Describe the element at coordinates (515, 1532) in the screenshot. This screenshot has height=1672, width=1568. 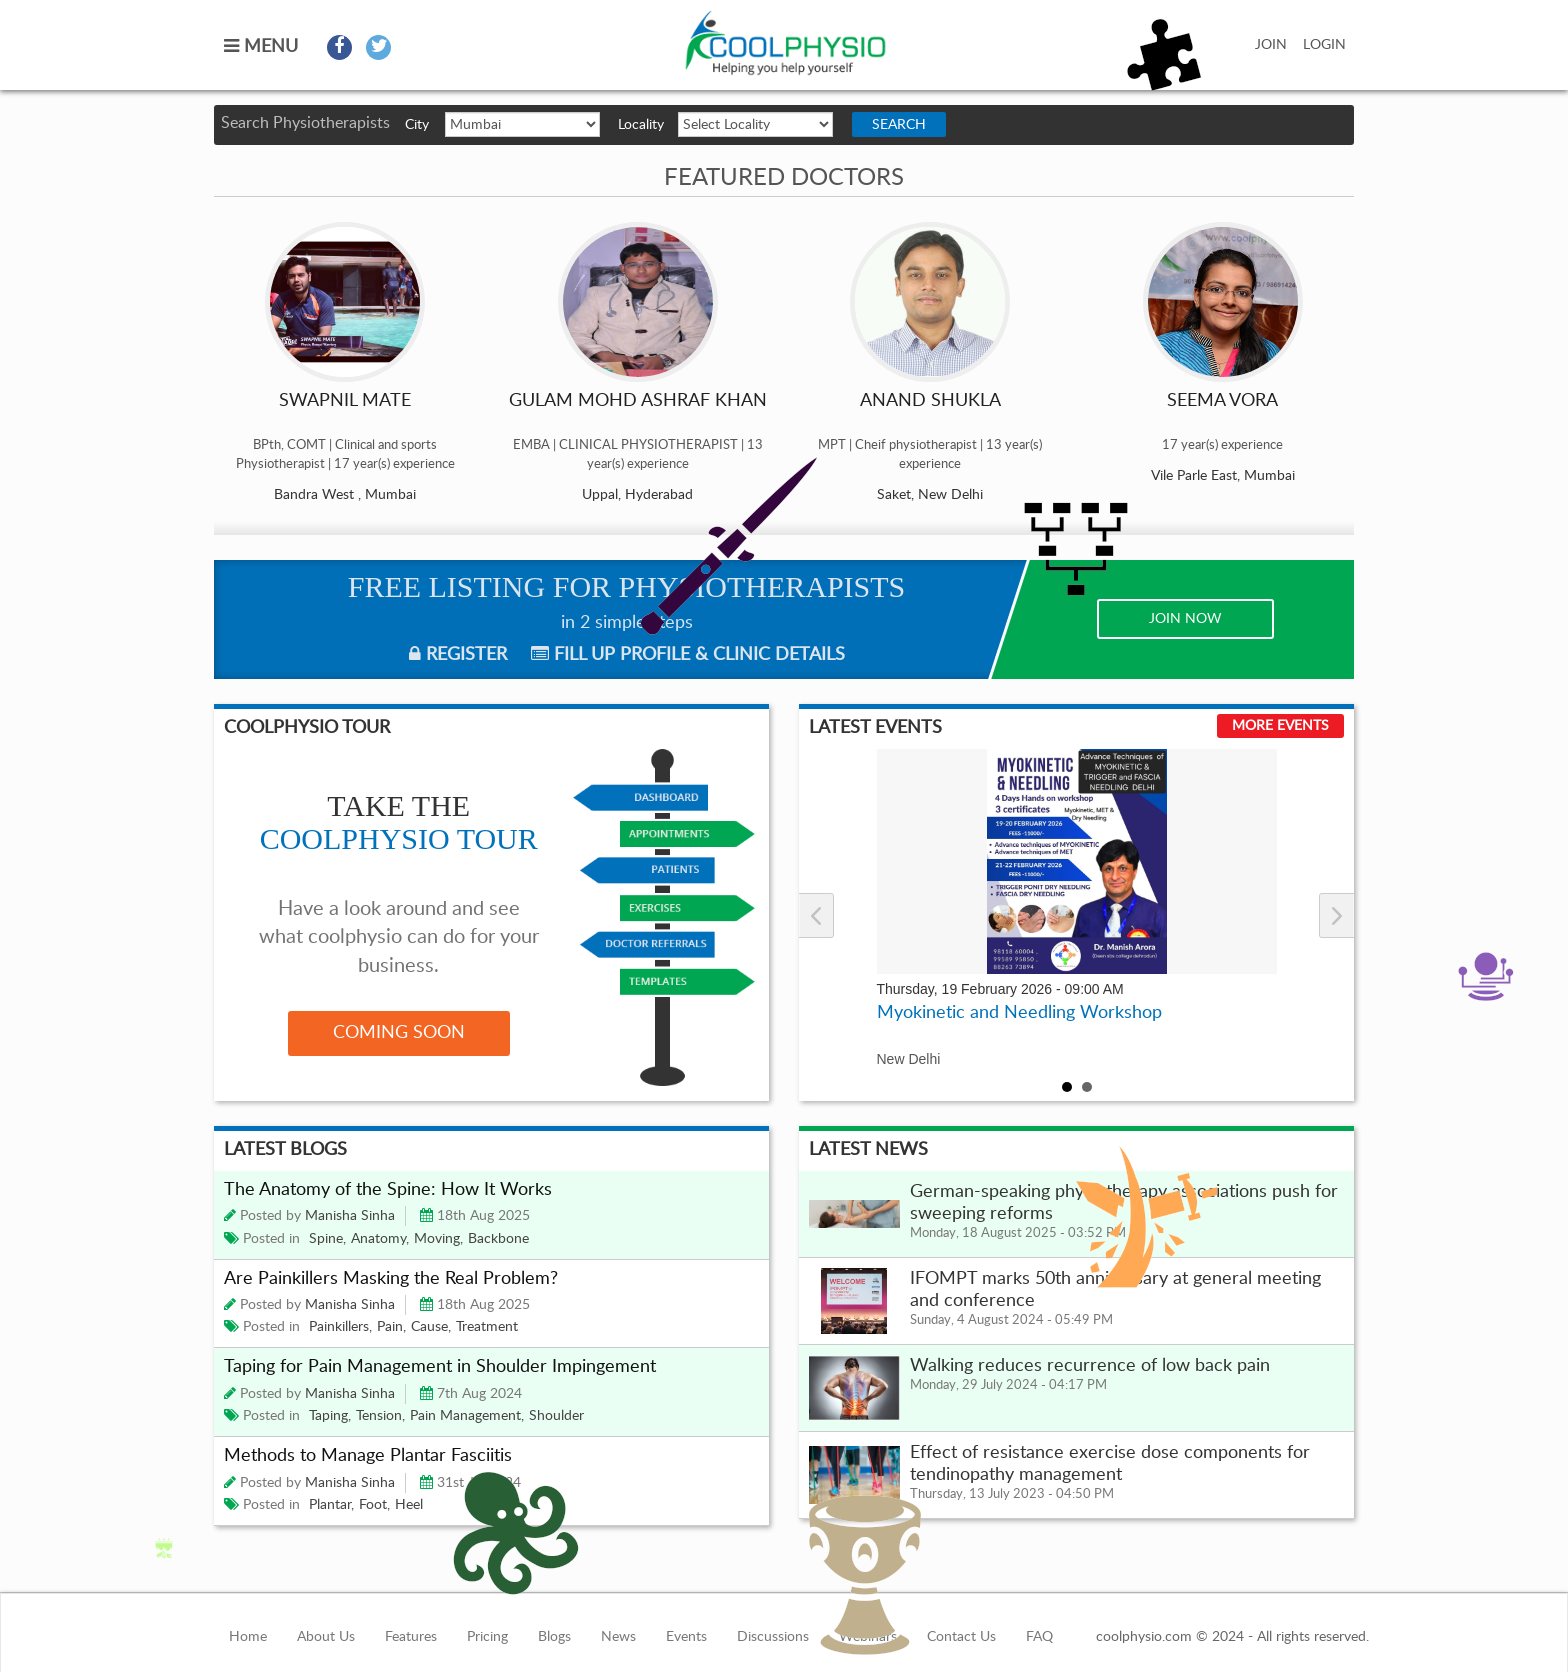
I see `indicates an aquatic or ocean-themed game element` at that location.